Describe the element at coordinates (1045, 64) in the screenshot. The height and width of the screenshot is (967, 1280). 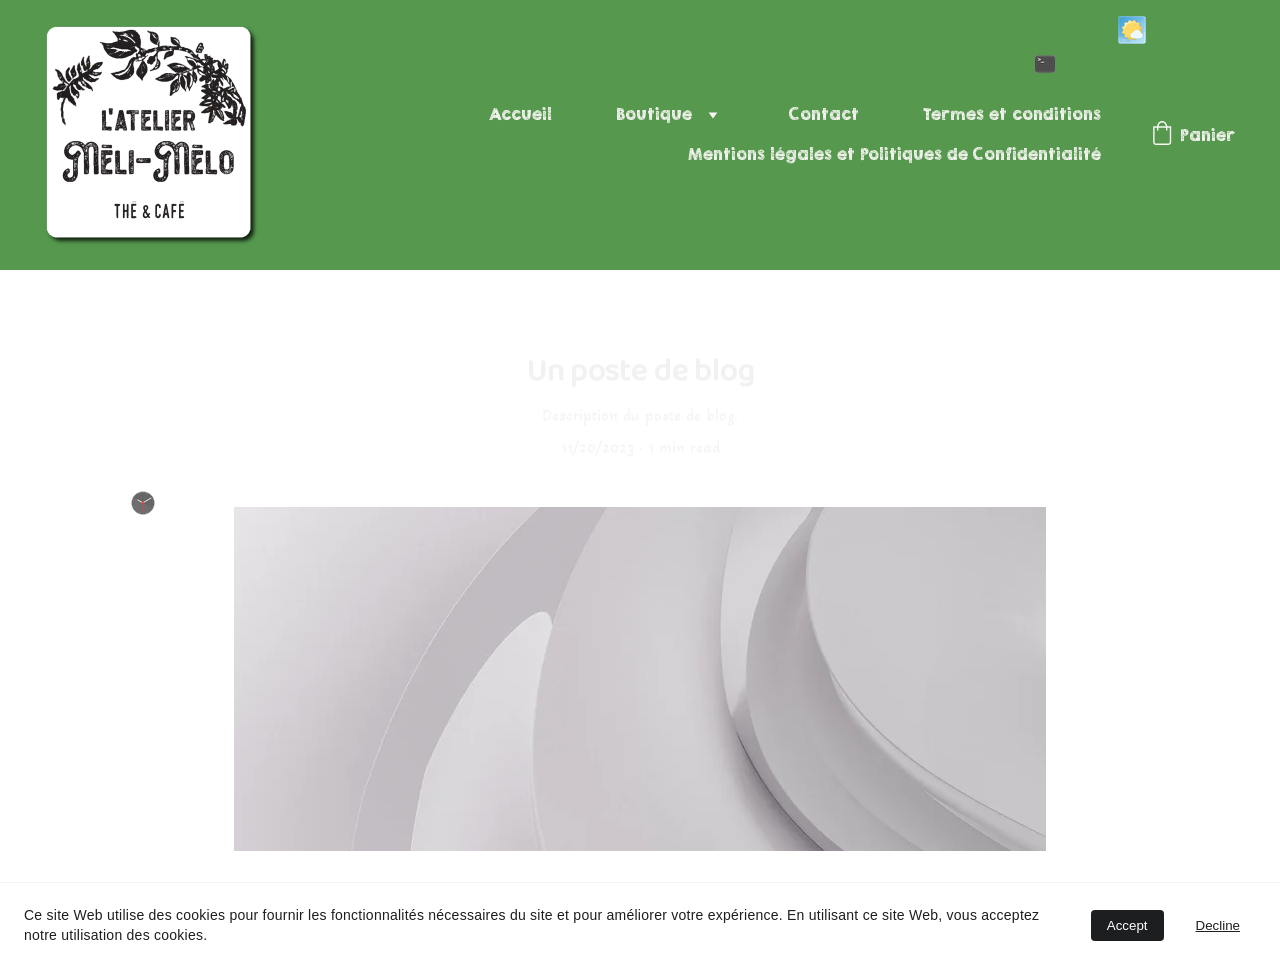
I see `open the bash terminal application` at that location.